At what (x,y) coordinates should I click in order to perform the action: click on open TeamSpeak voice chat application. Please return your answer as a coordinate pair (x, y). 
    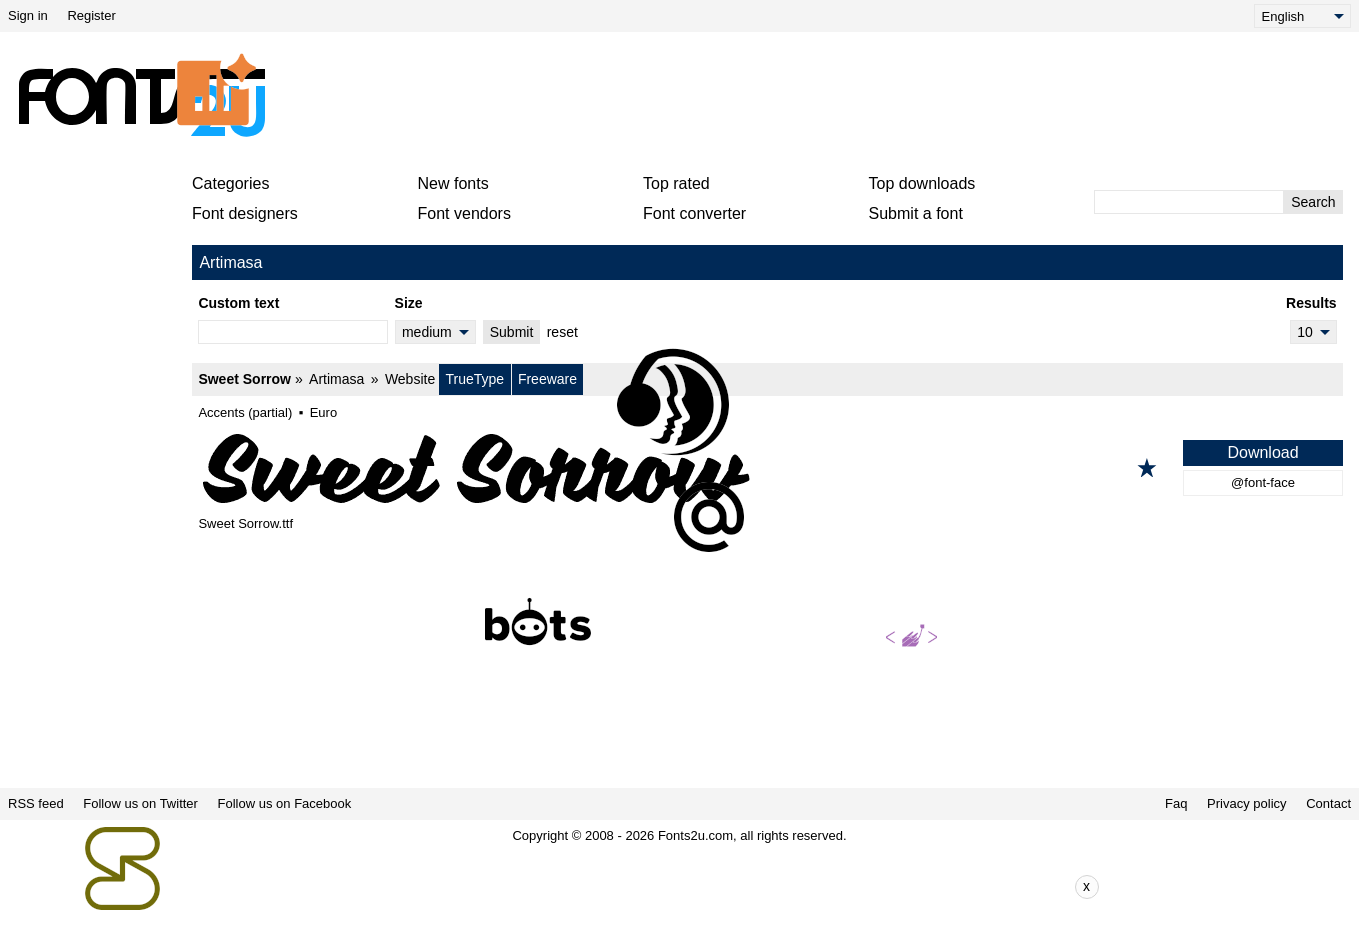
    Looking at the image, I should click on (673, 402).